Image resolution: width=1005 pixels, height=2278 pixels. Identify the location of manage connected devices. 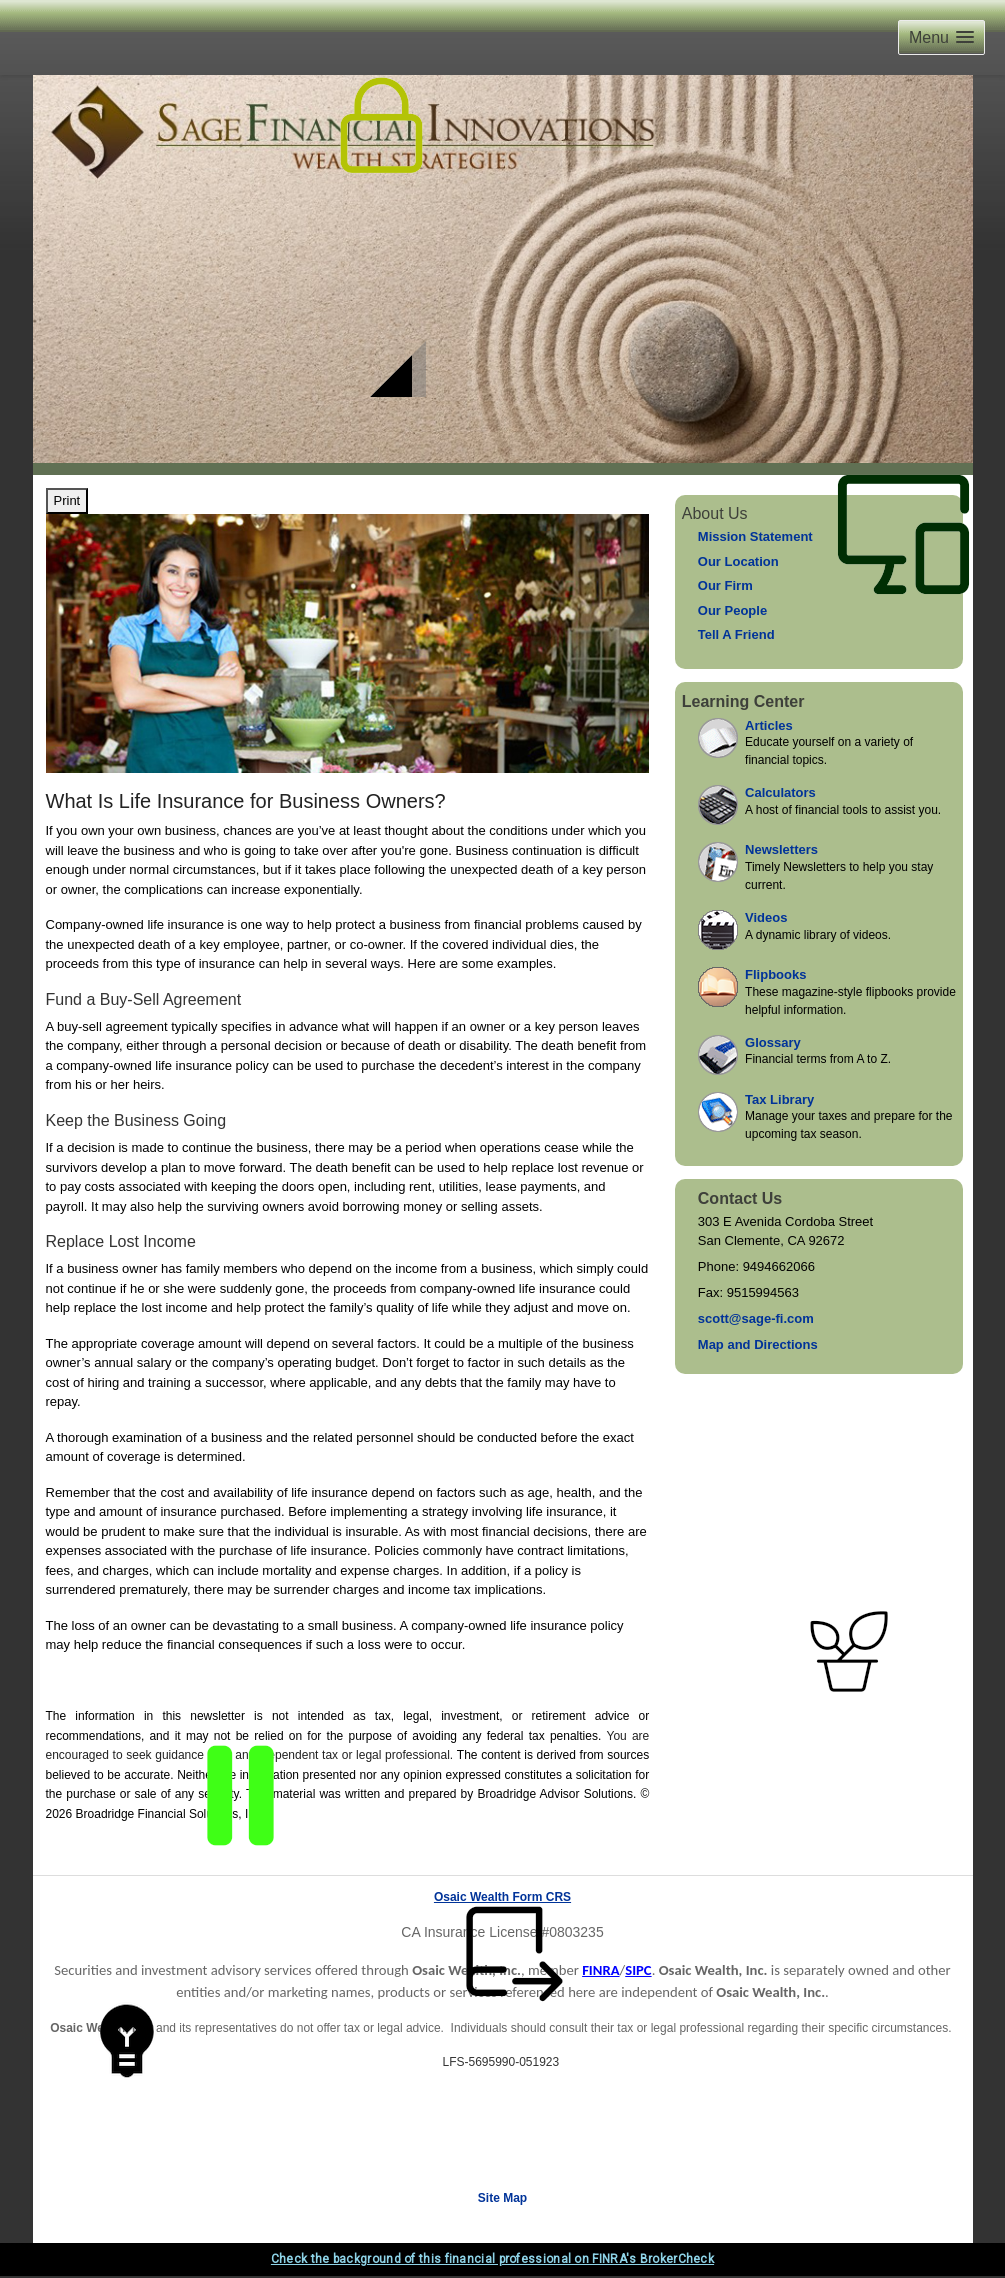
(903, 534).